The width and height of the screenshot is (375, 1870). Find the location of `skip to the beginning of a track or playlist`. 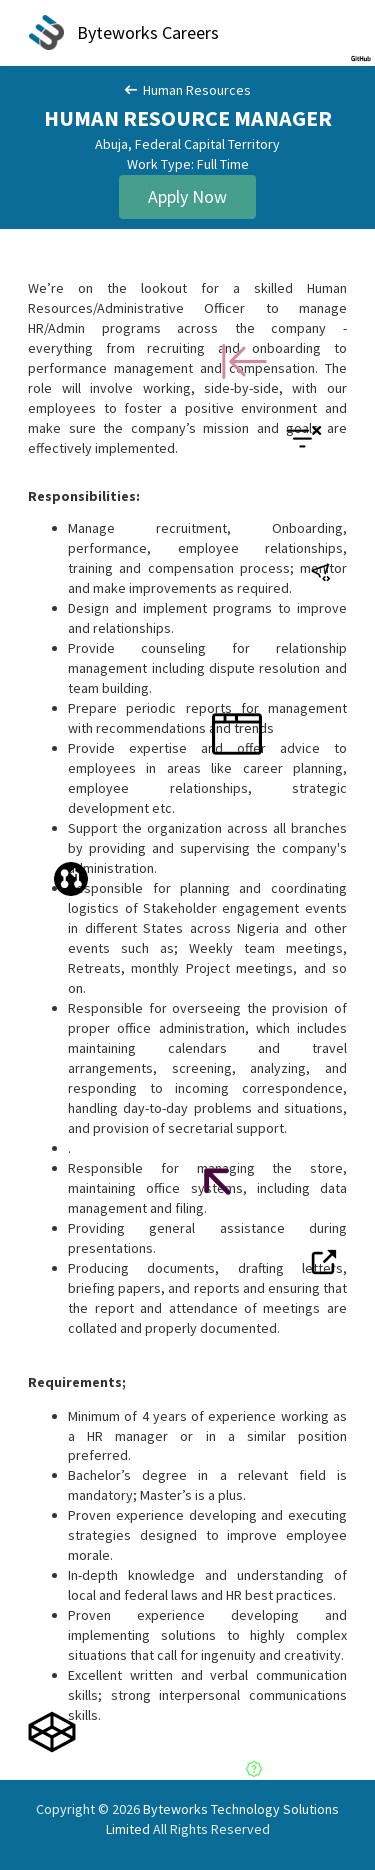

skip to the beginning of a track or playlist is located at coordinates (243, 361).